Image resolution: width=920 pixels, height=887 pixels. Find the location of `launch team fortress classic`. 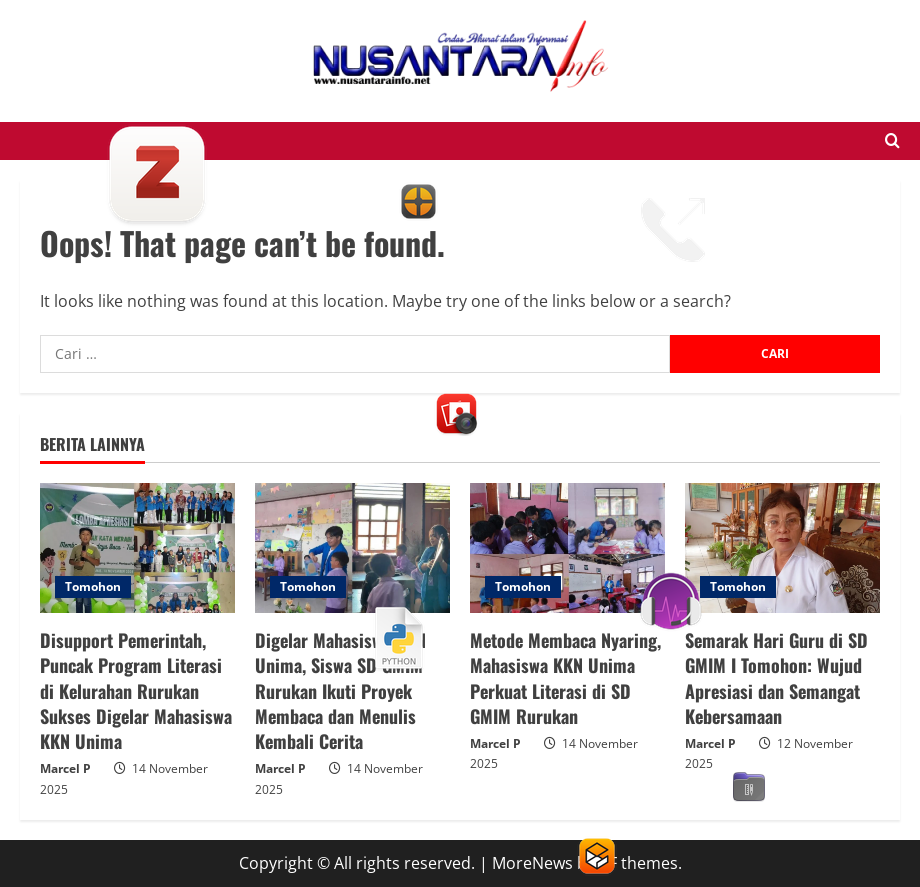

launch team fortress classic is located at coordinates (418, 201).